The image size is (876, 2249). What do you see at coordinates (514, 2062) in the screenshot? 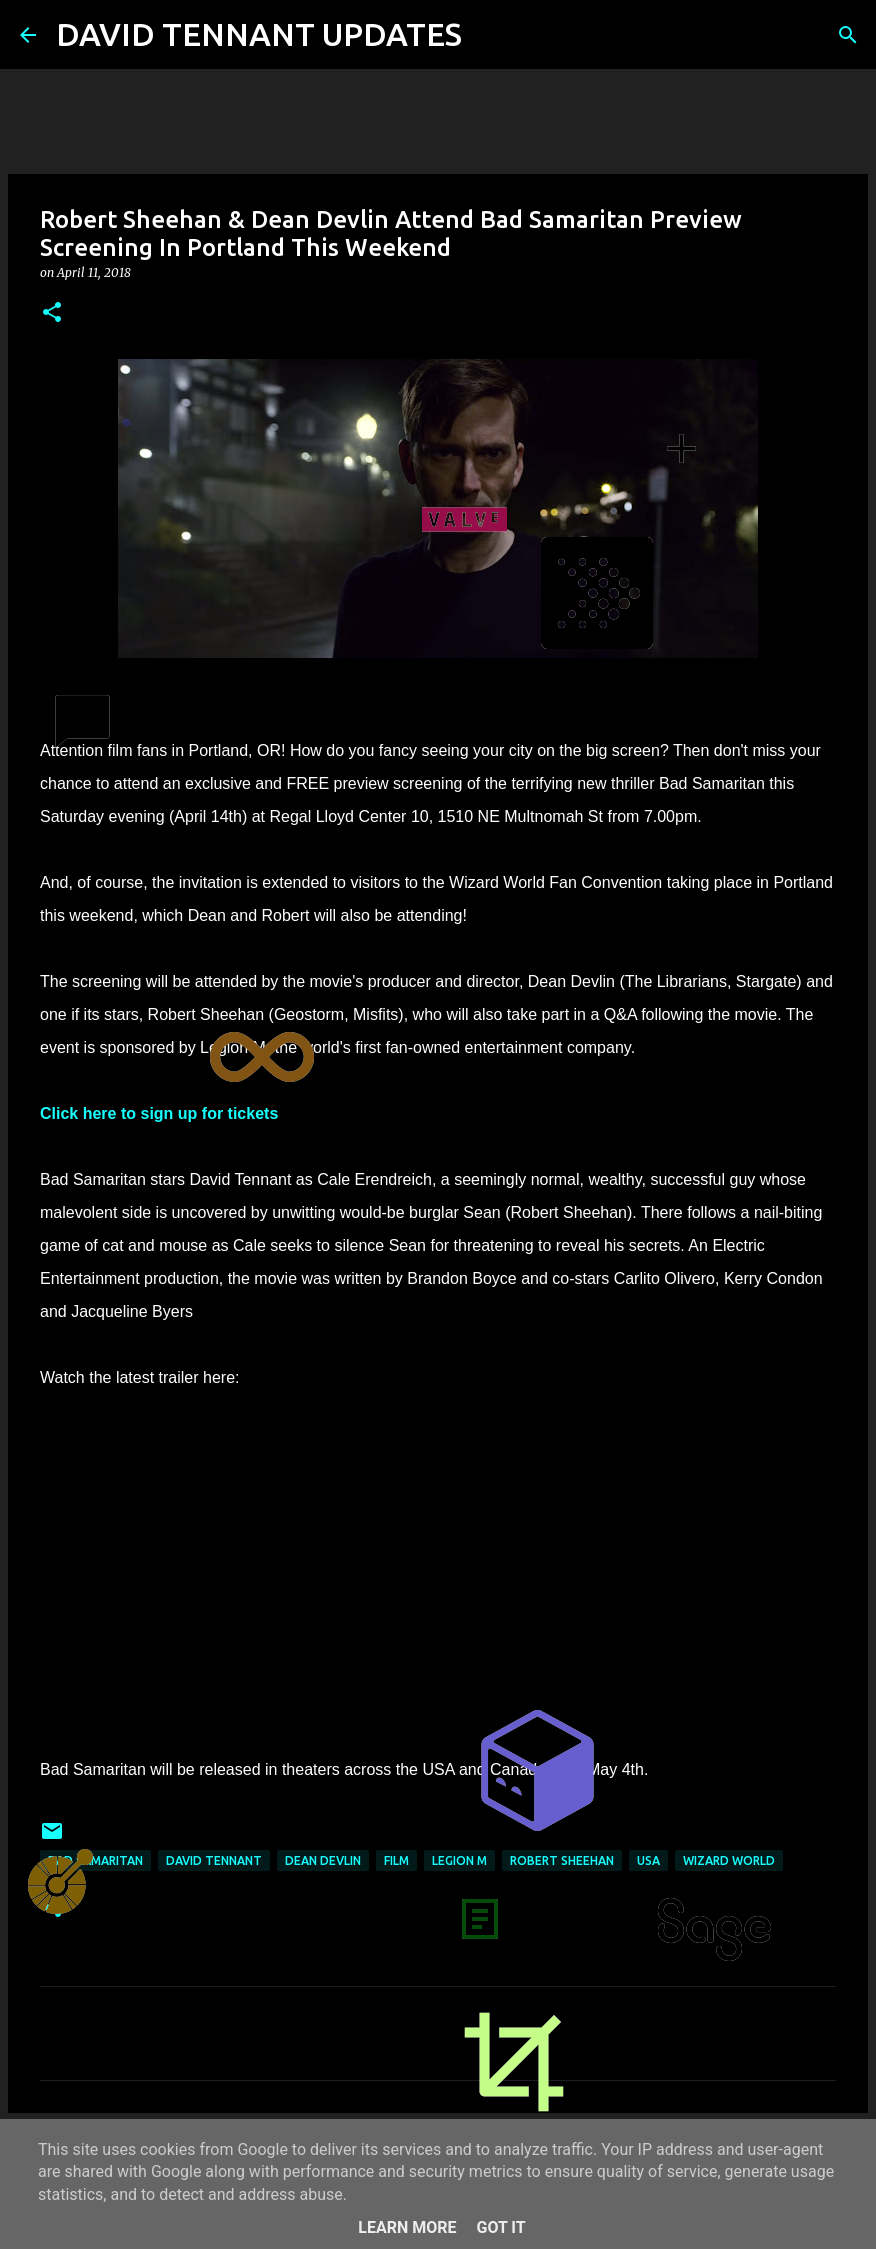
I see `crop an image or photo` at bounding box center [514, 2062].